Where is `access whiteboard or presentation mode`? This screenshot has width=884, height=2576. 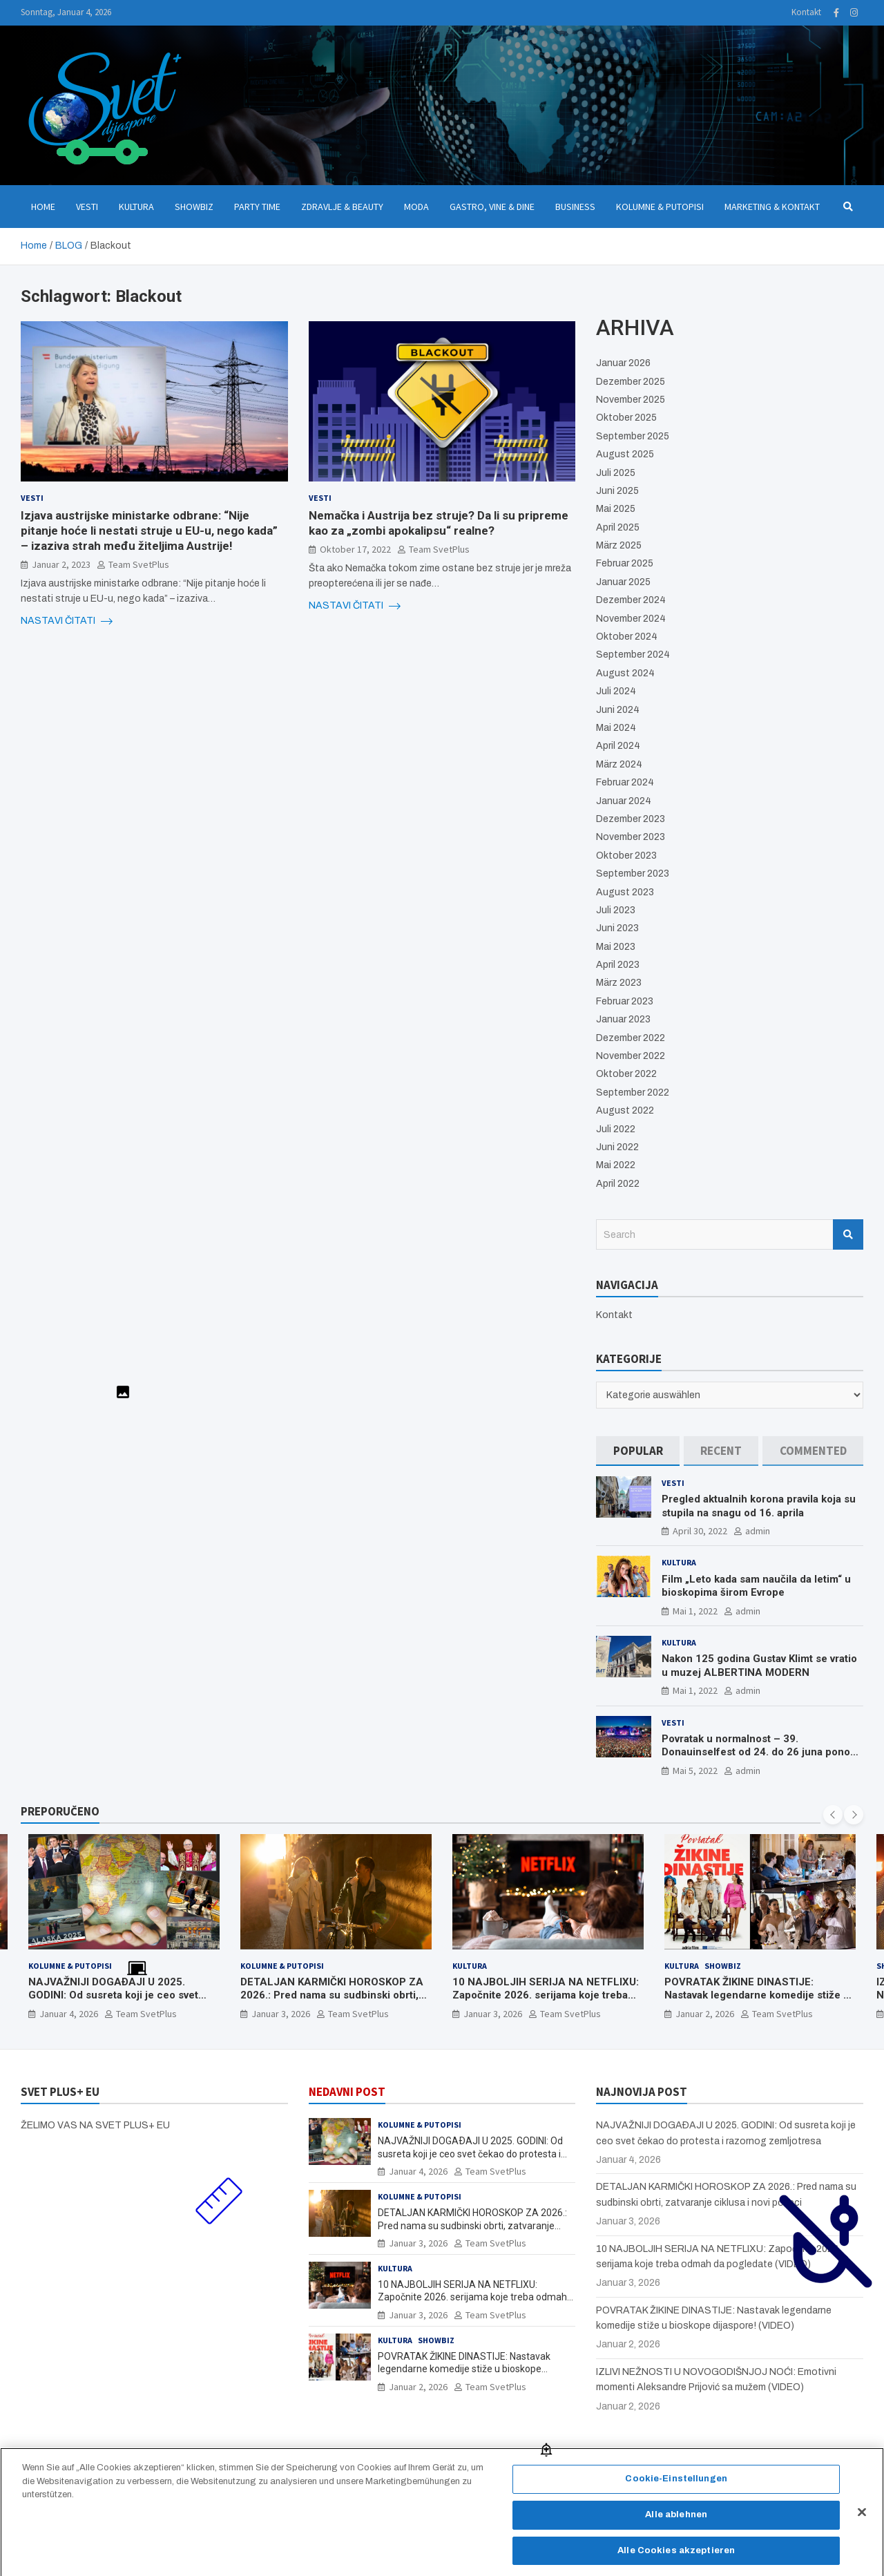
access whiteboard or presentation mode is located at coordinates (137, 1968).